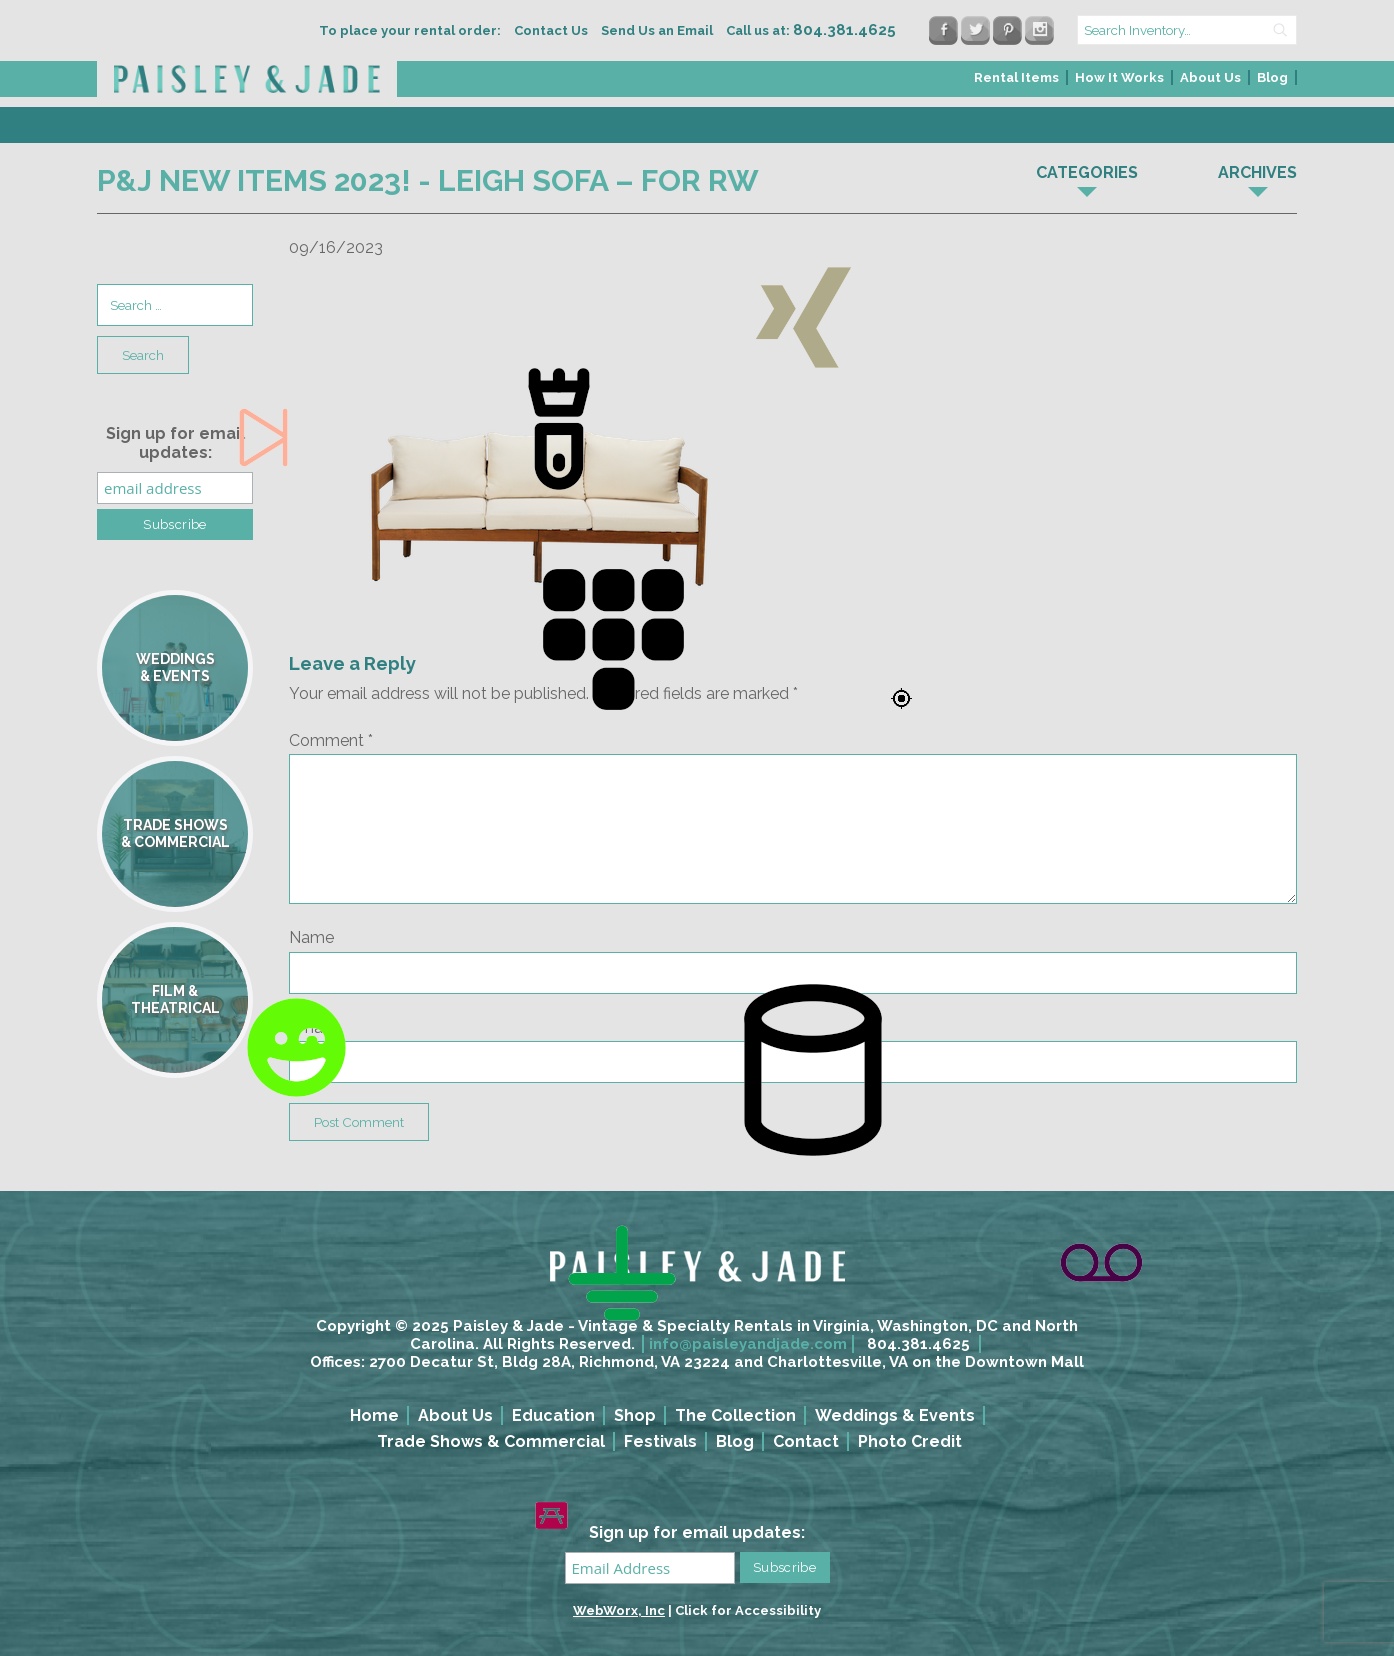 This screenshot has width=1394, height=1656. I want to click on add a playful or winking emoji reaction, so click(296, 1047).